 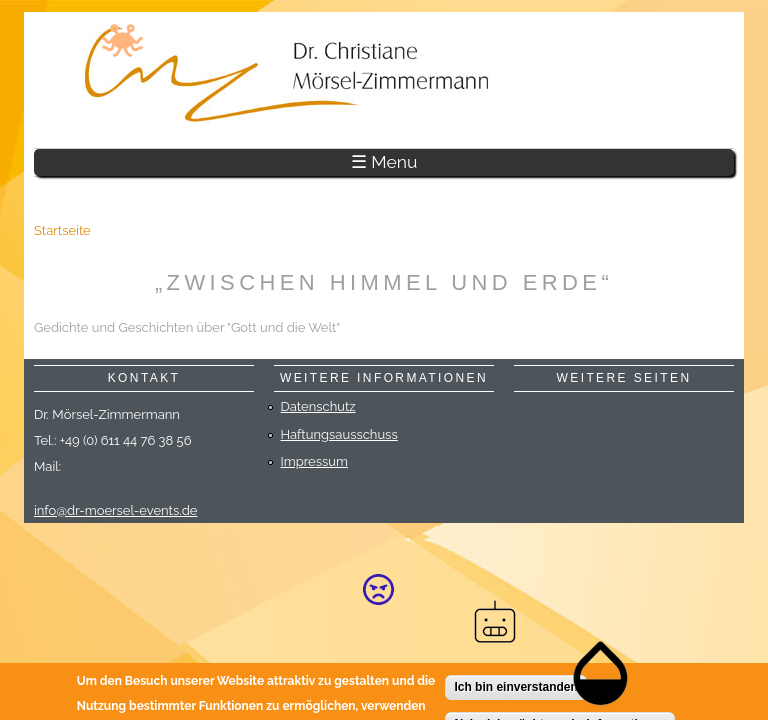 I want to click on access AI assistant or chatbot, so click(x=495, y=624).